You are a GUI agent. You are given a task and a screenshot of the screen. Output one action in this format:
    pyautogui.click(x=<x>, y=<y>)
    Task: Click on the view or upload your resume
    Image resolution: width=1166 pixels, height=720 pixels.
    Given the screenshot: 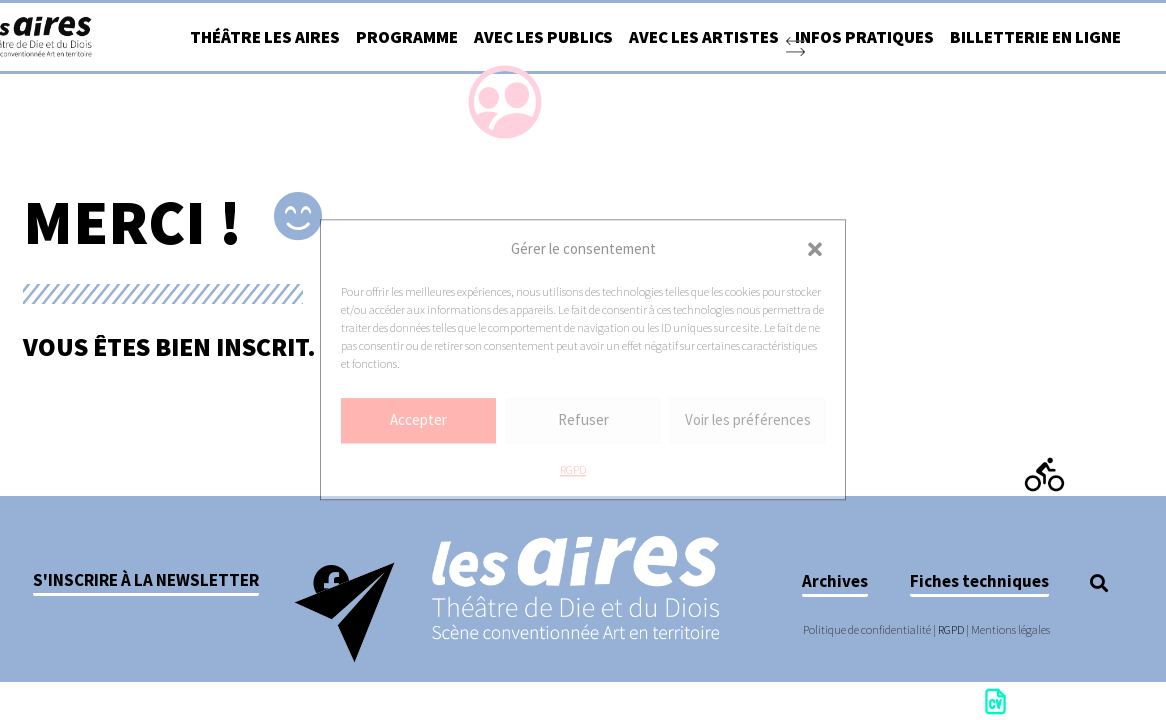 What is the action you would take?
    pyautogui.click(x=995, y=701)
    